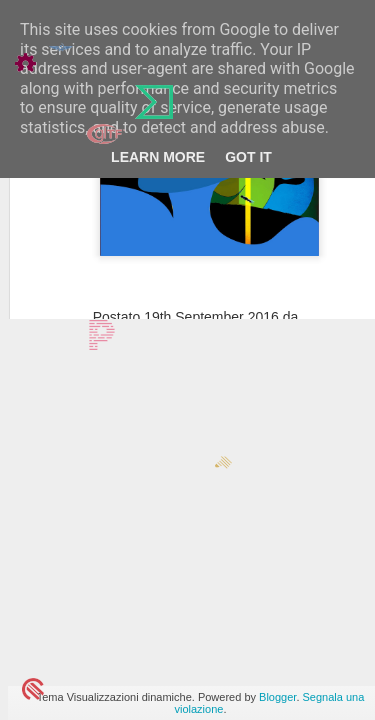 This screenshot has width=375, height=720. What do you see at coordinates (106, 134) in the screenshot?
I see `glTF file format logo` at bounding box center [106, 134].